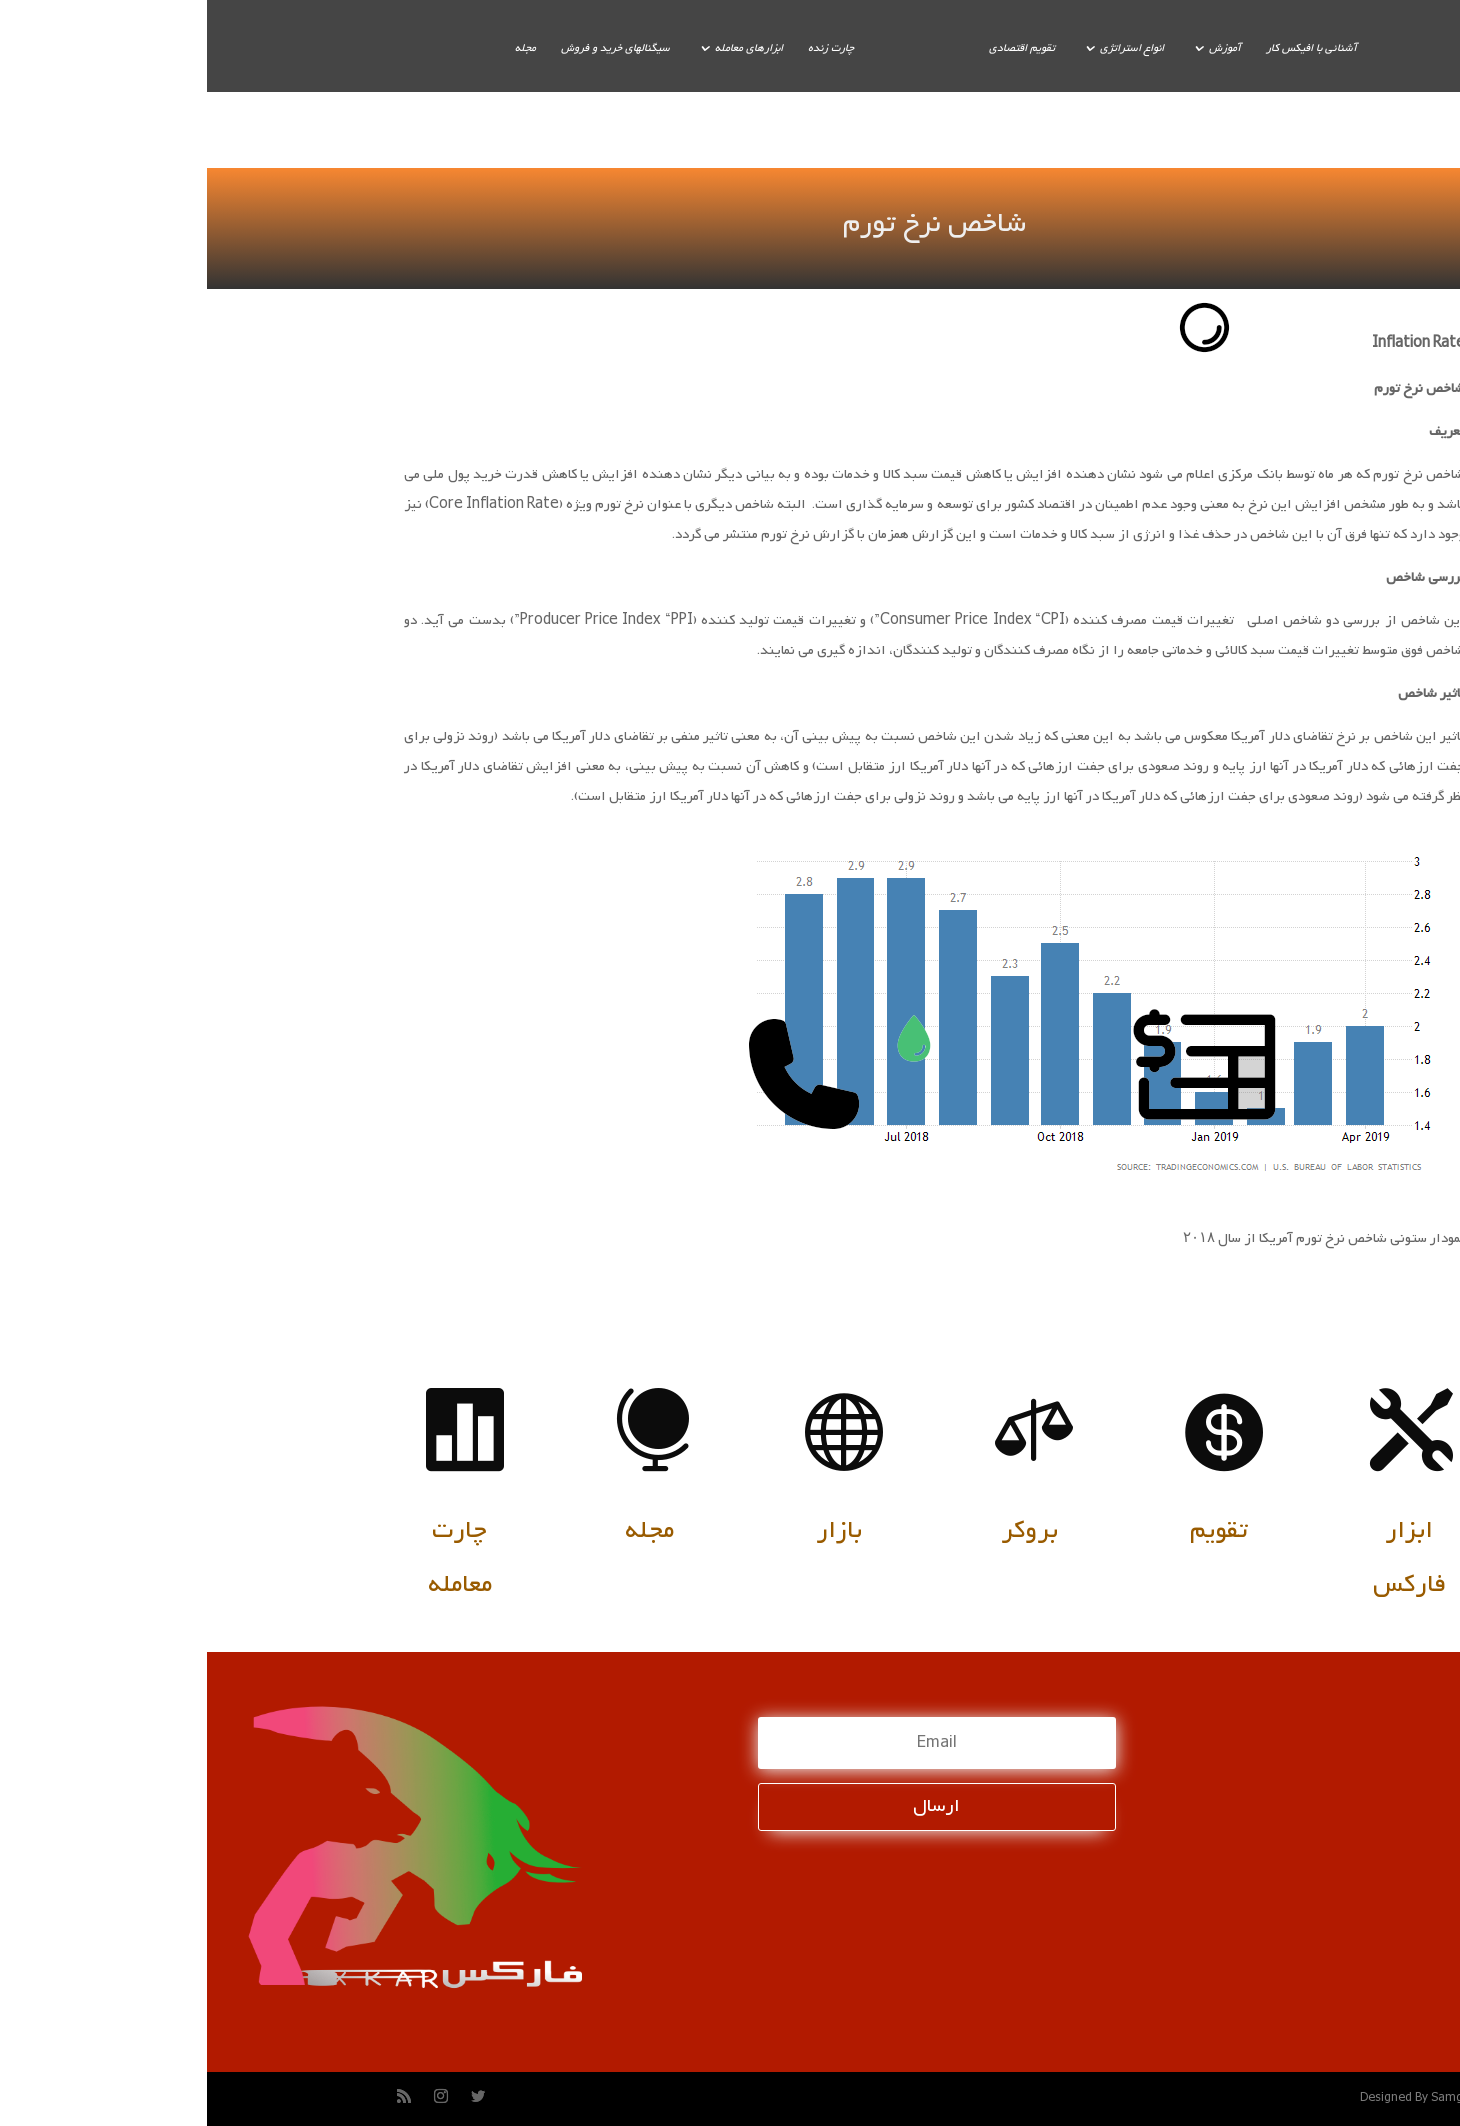  I want to click on indicates water or hydration tracking, so click(914, 1038).